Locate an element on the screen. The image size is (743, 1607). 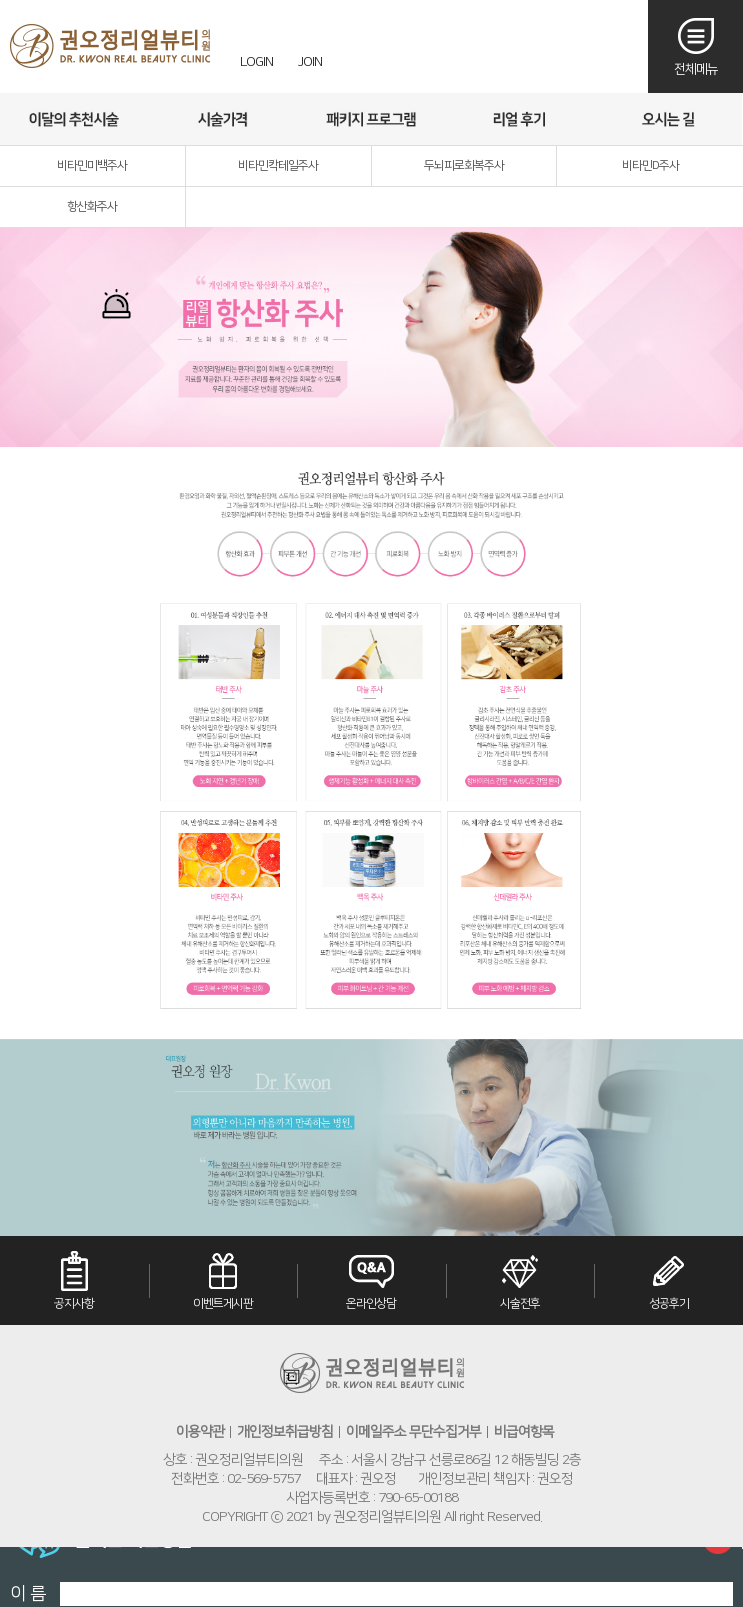
access fiscal host settings is located at coordinates (291, 1377).